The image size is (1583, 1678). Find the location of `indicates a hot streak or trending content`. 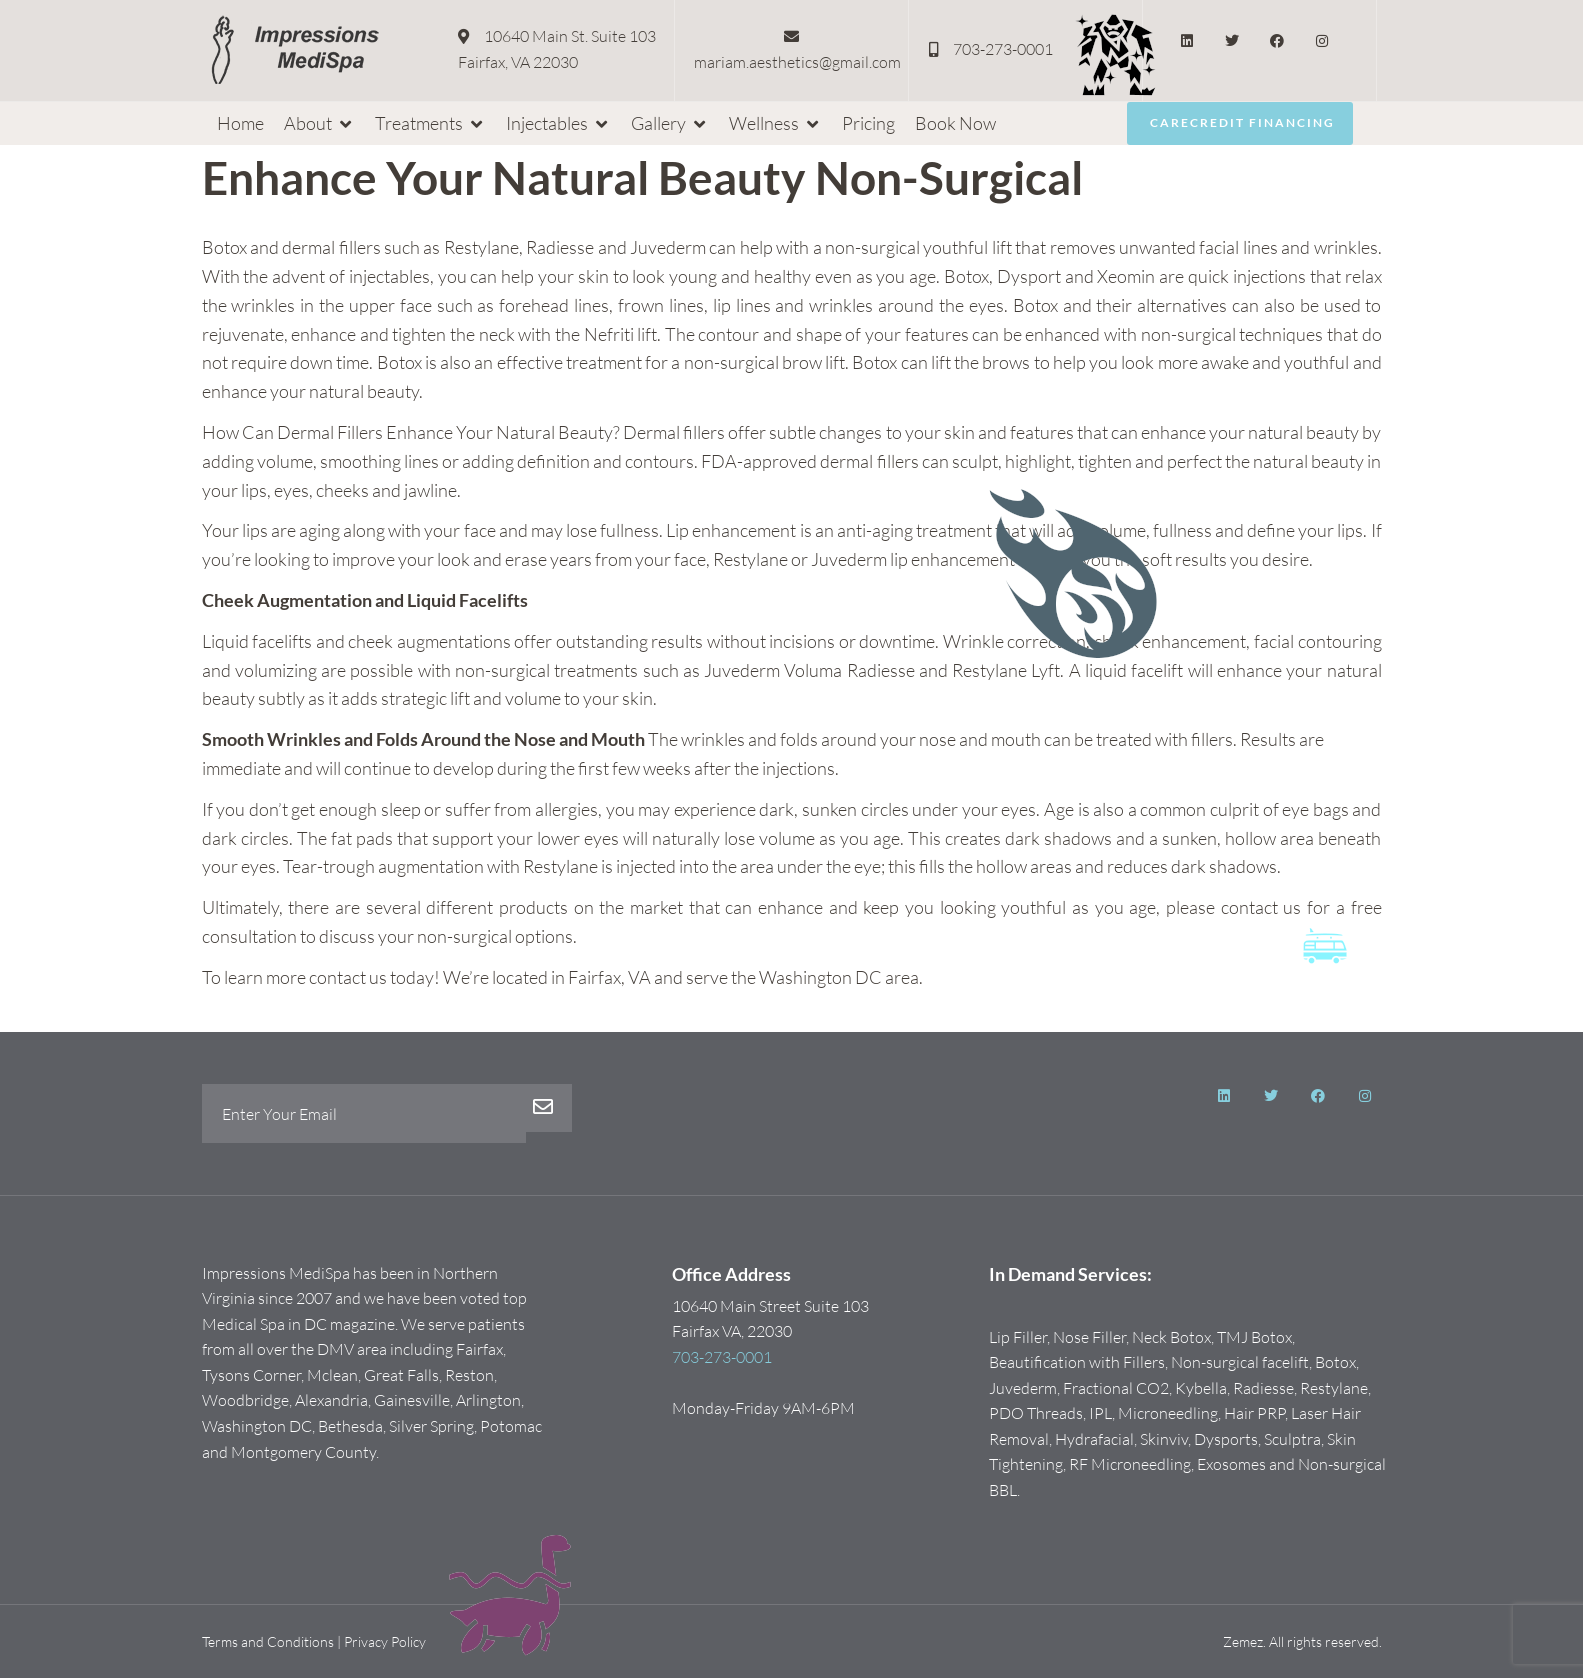

indicates a hot streak or trending content is located at coordinates (1073, 573).